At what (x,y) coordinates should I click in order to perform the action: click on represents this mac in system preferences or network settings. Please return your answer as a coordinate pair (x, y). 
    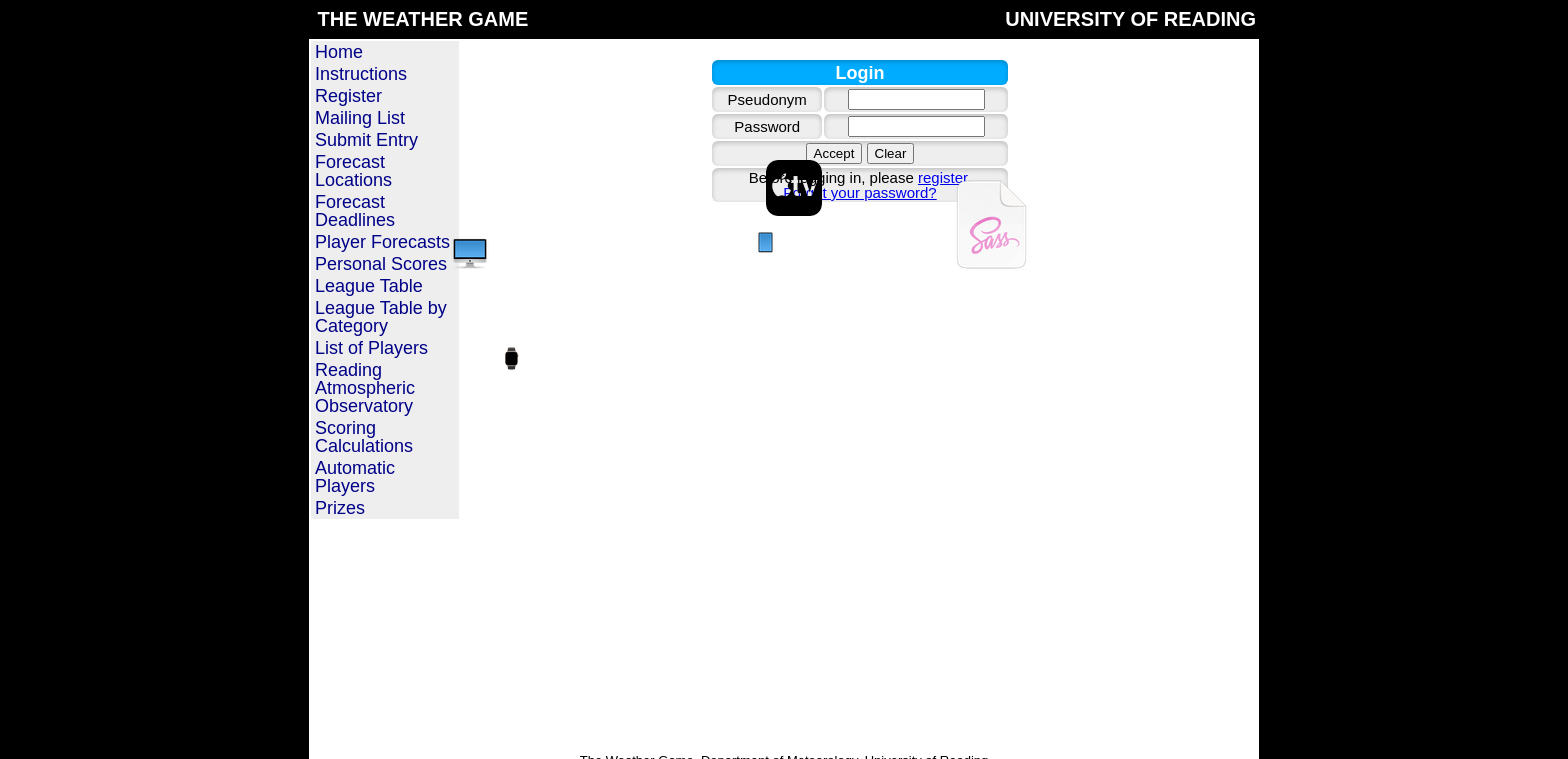
    Looking at the image, I should click on (470, 249).